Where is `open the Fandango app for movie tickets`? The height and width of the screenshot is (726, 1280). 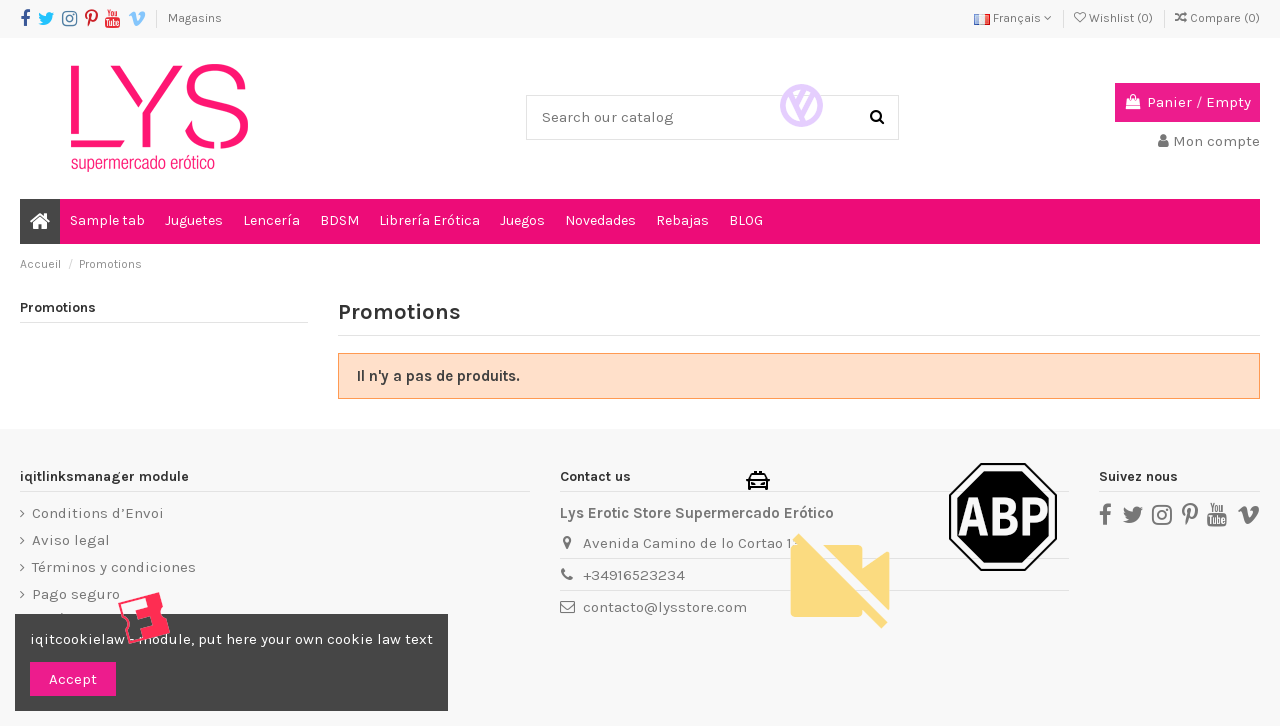
open the Fandango app for movie tickets is located at coordinates (144, 618).